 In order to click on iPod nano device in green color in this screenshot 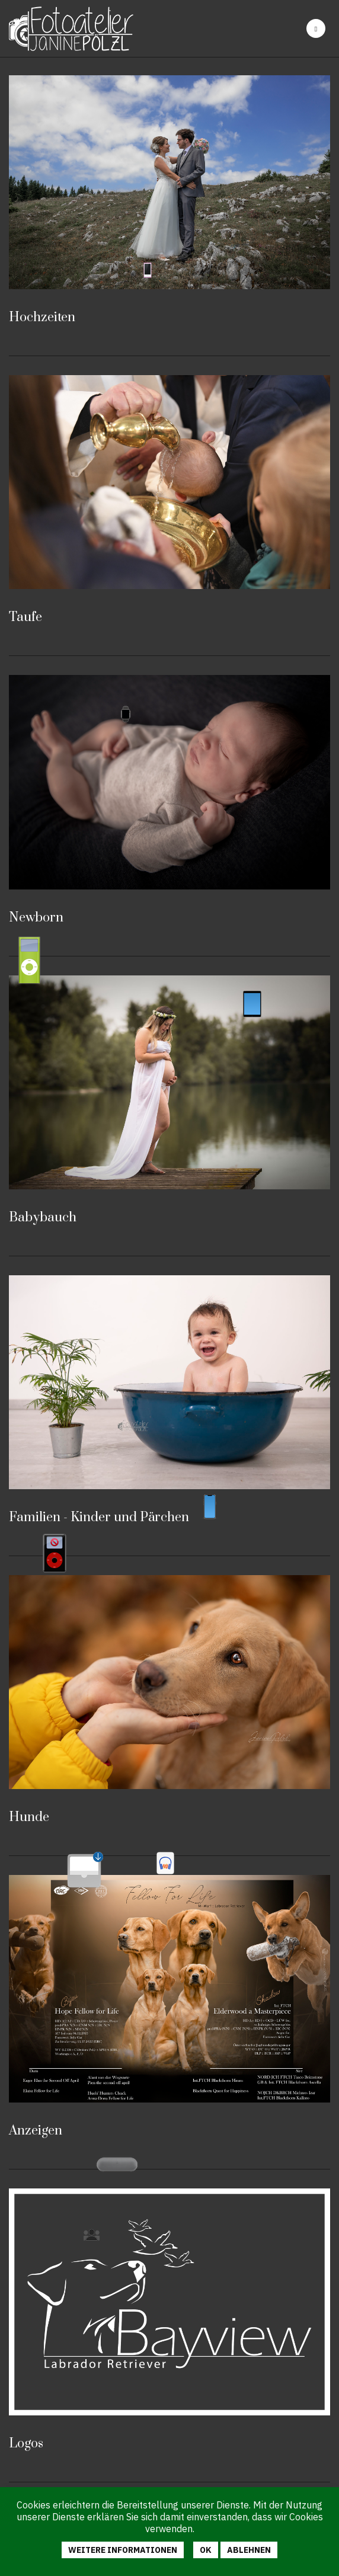, I will do `click(29, 960)`.